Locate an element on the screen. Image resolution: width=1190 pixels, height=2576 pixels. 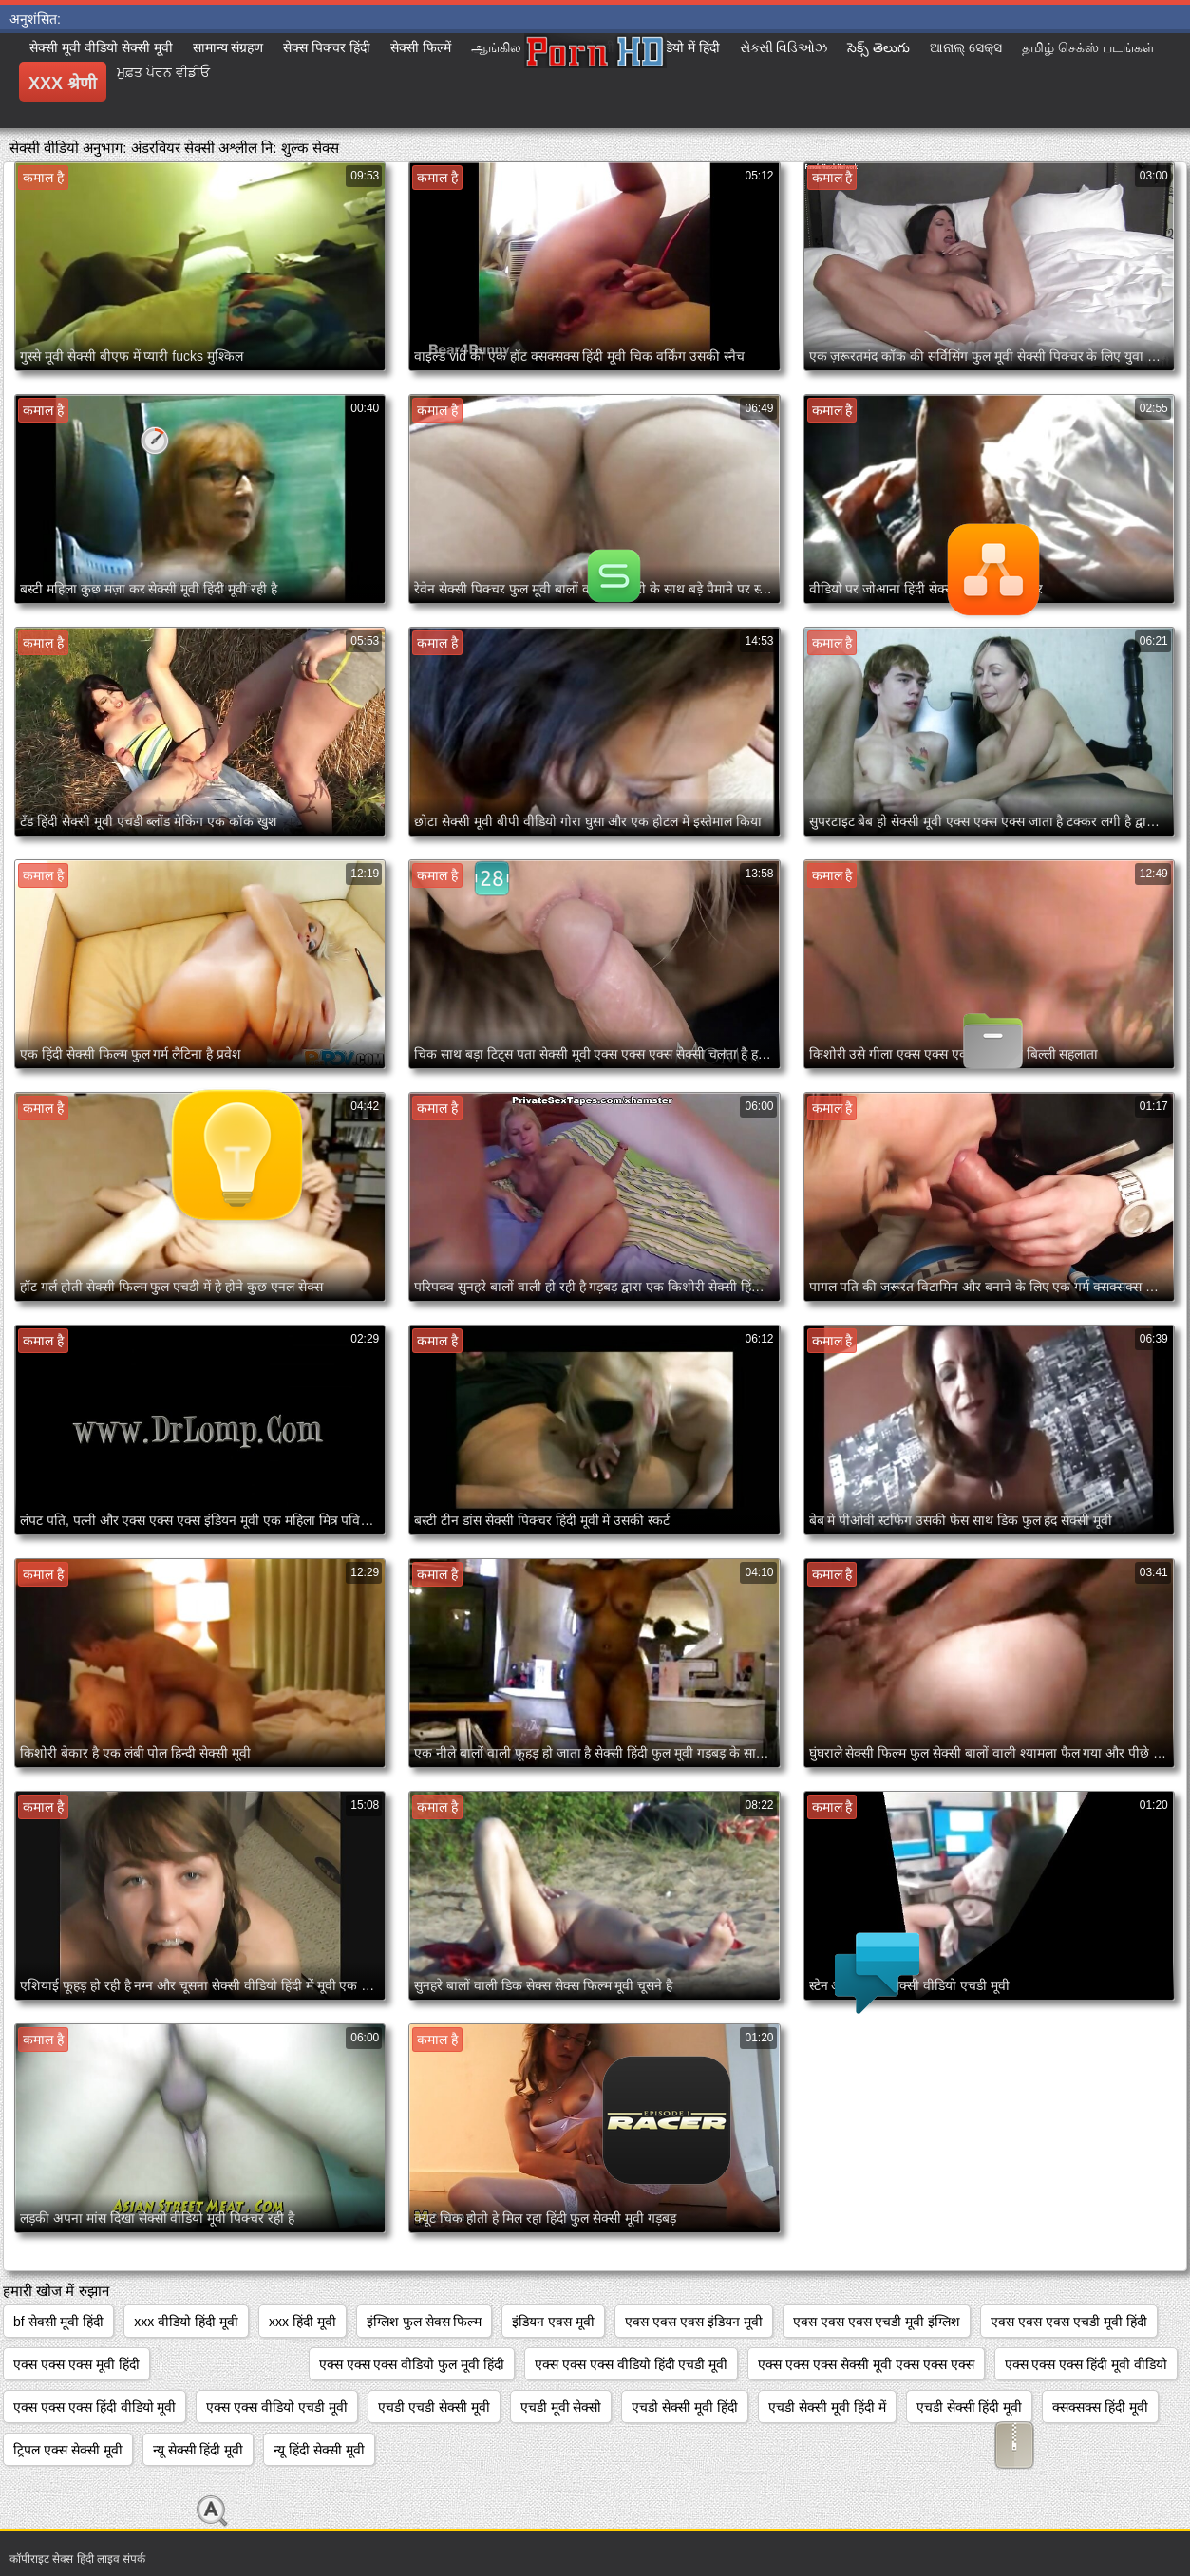
open file roller archive manager is located at coordinates (1014, 2445).